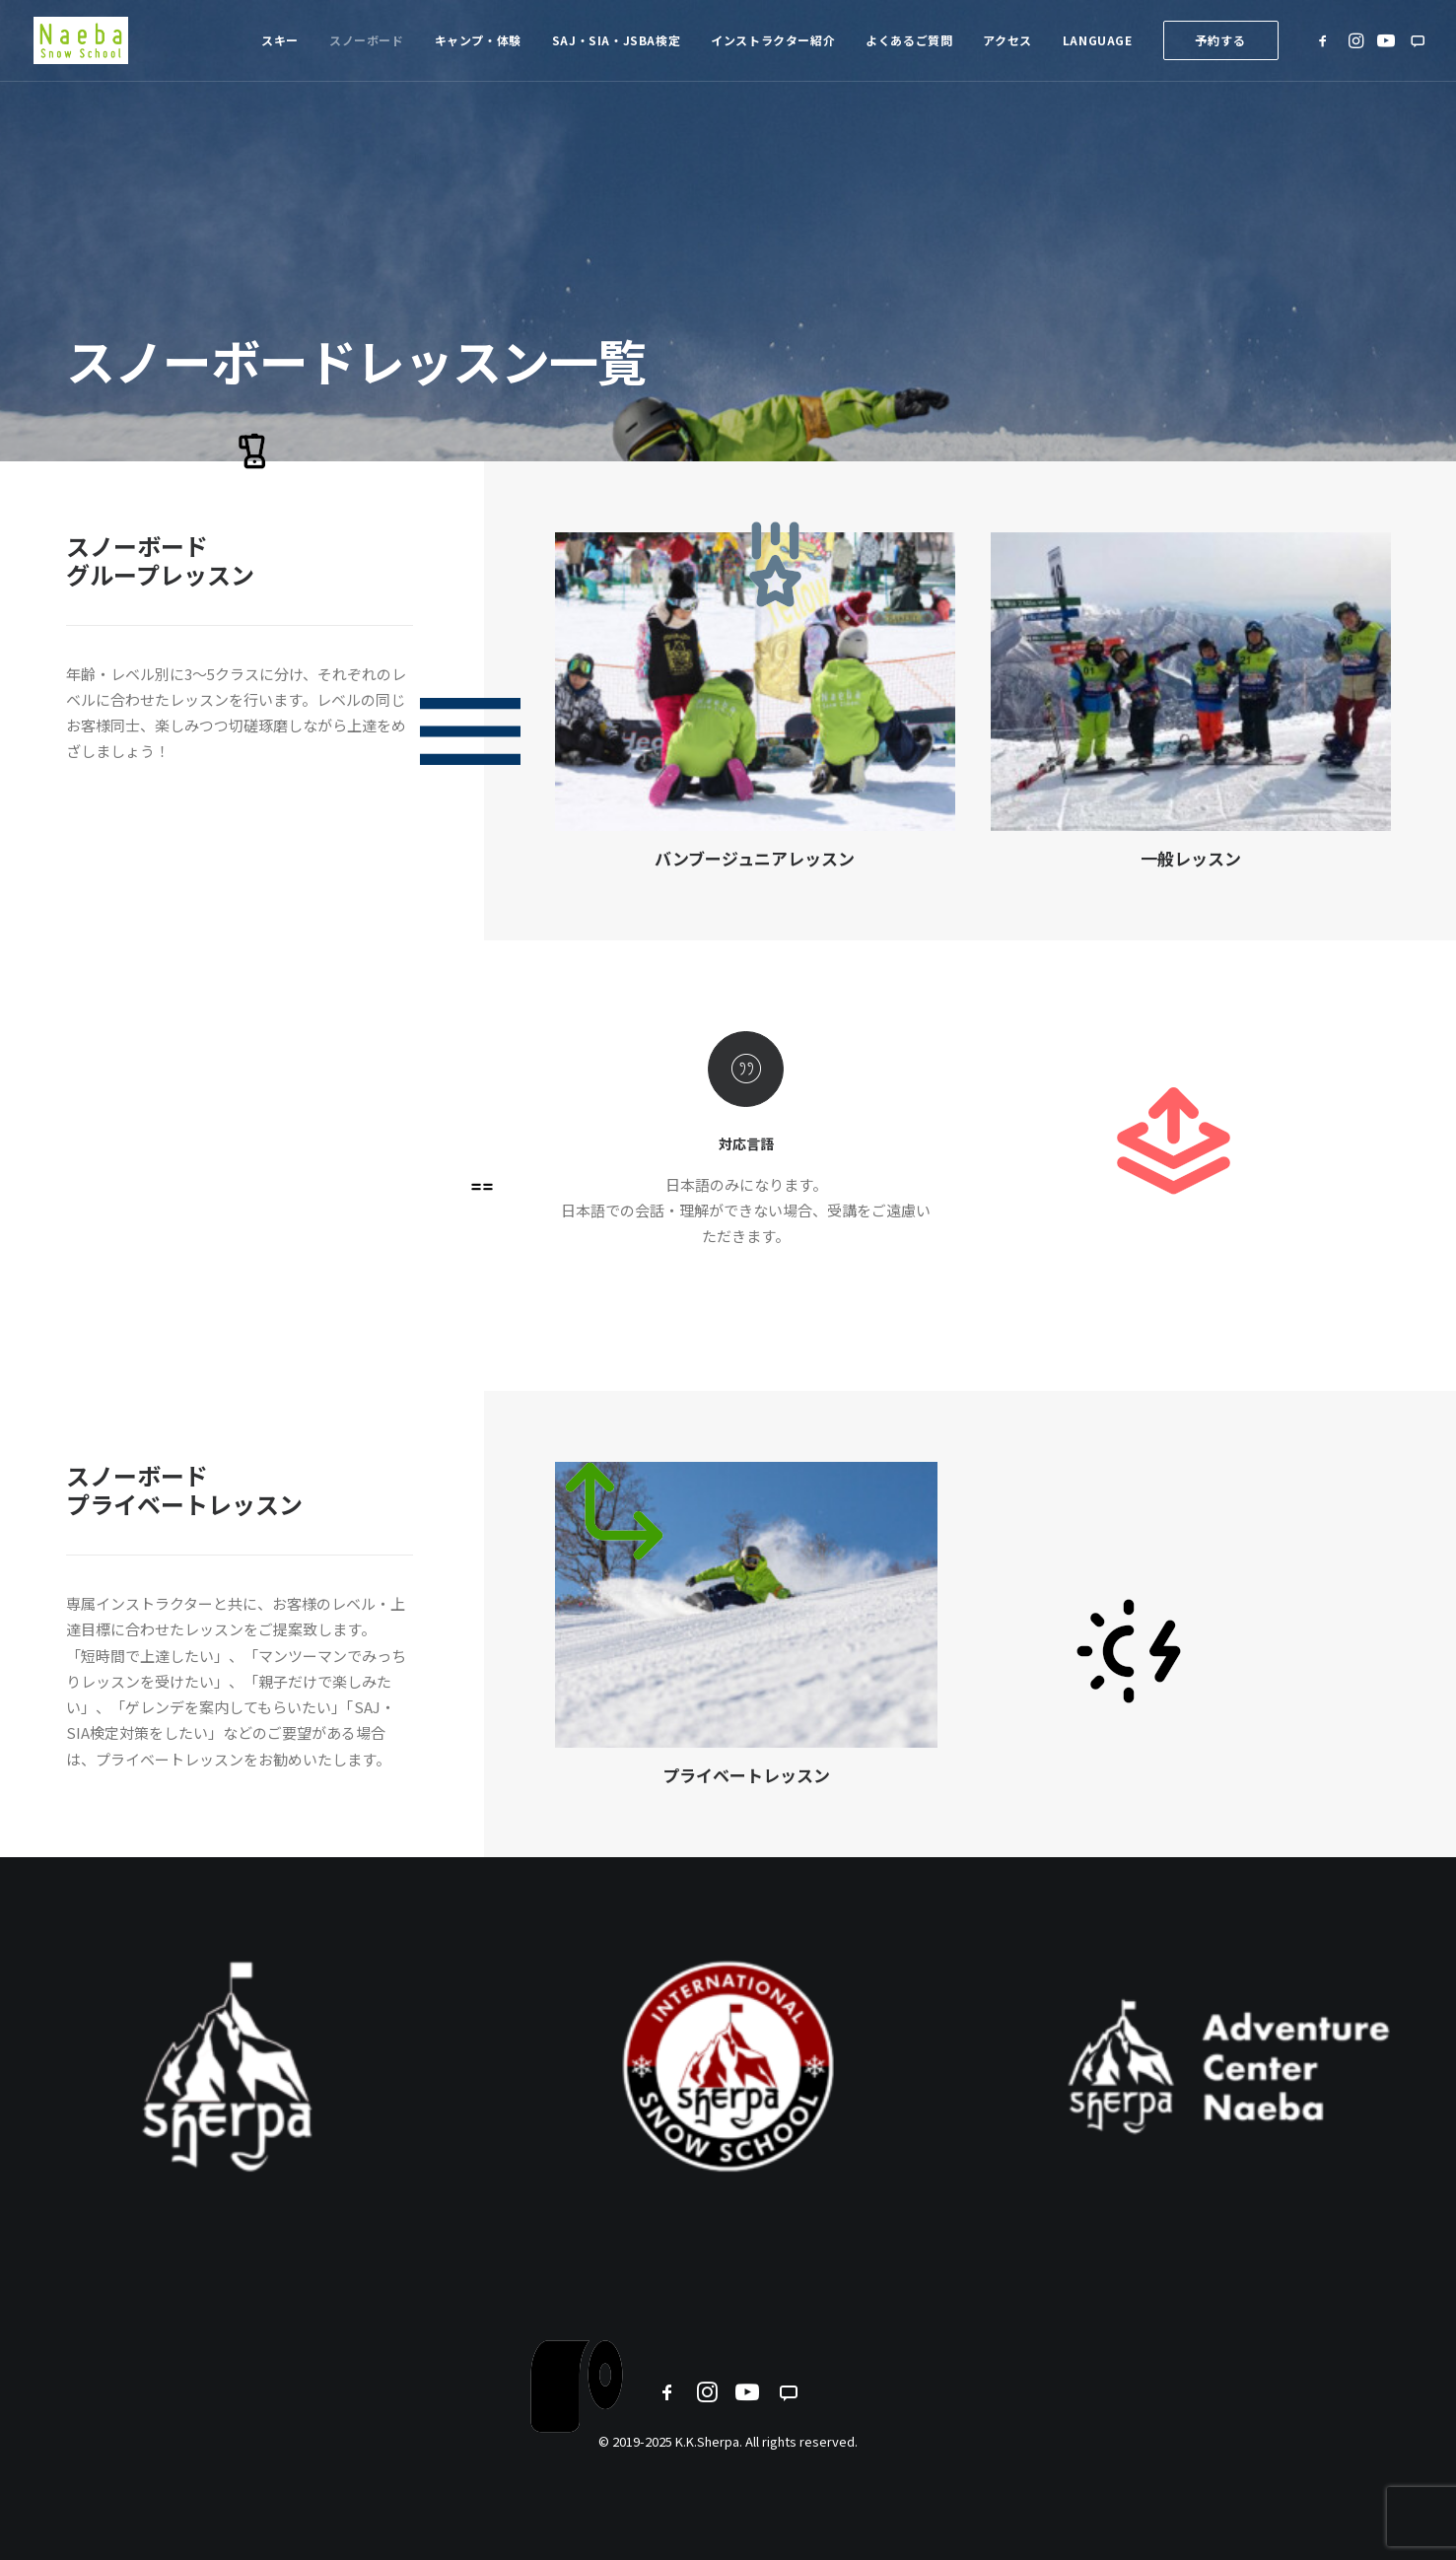 This screenshot has width=1456, height=2560. I want to click on open navigation menu, so click(470, 731).